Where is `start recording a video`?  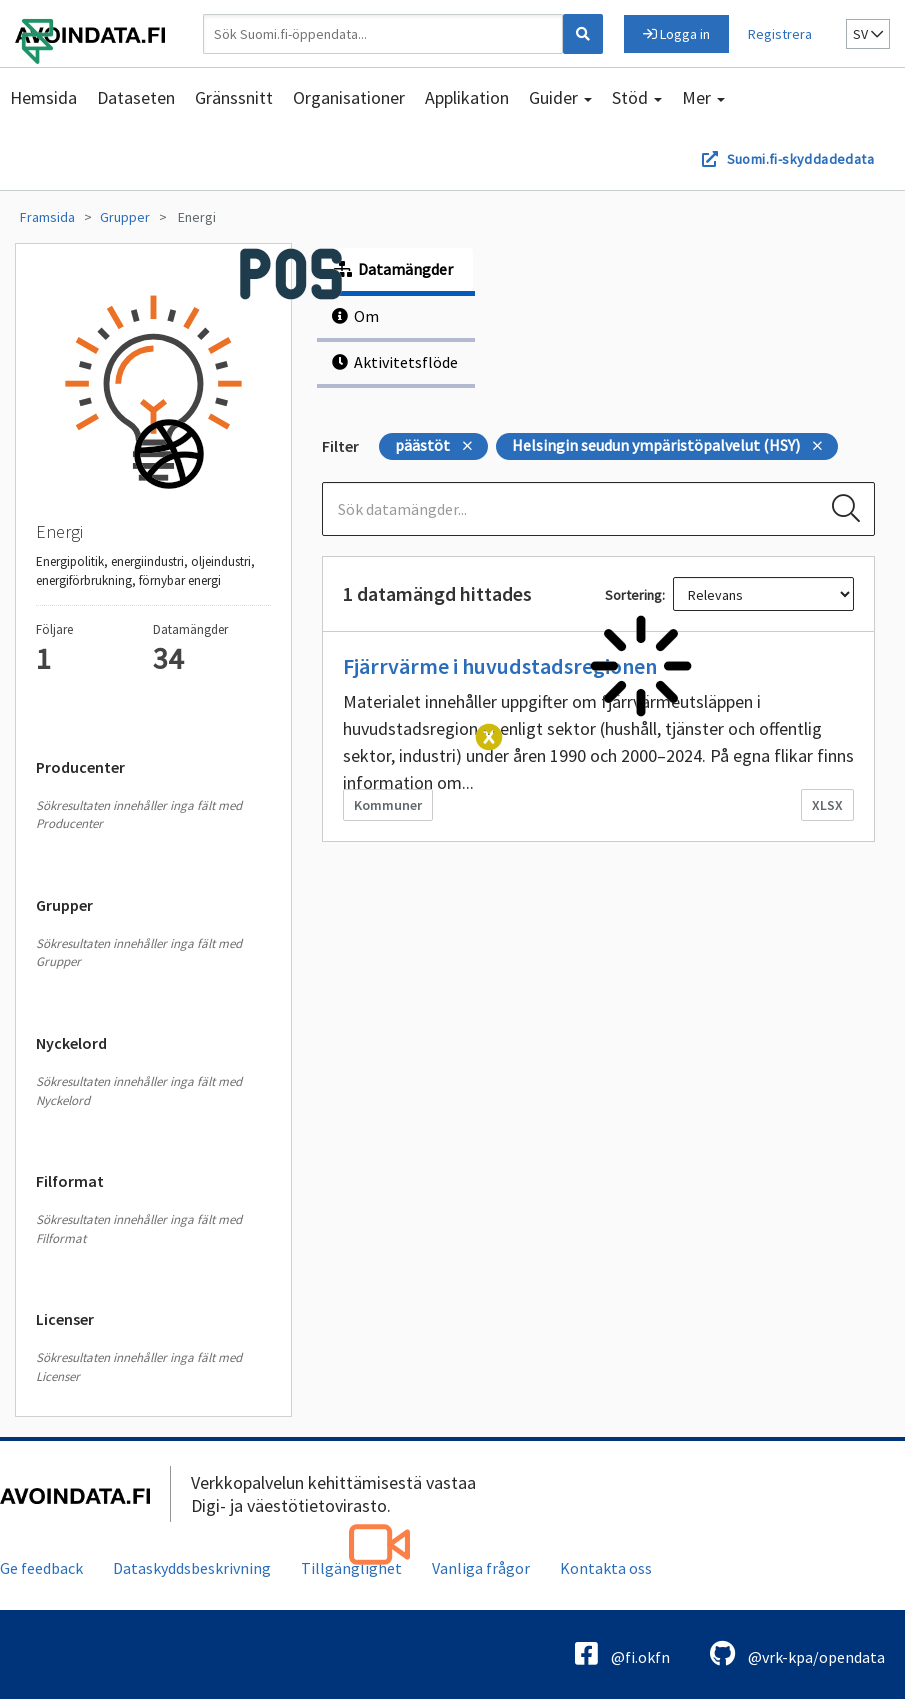
start recording a video is located at coordinates (379, 1544).